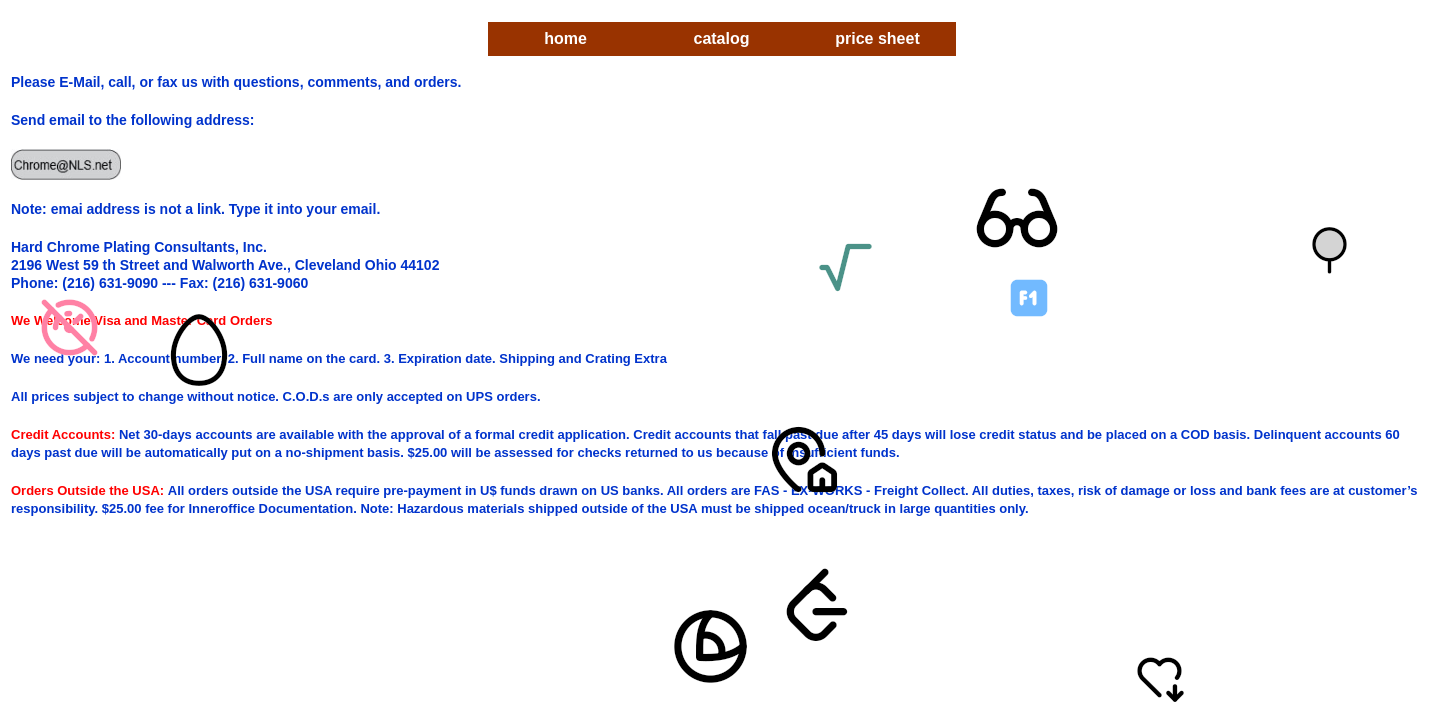 This screenshot has width=1443, height=720. What do you see at coordinates (1329, 249) in the screenshot?
I see `select neuter or non-binary gender option` at bounding box center [1329, 249].